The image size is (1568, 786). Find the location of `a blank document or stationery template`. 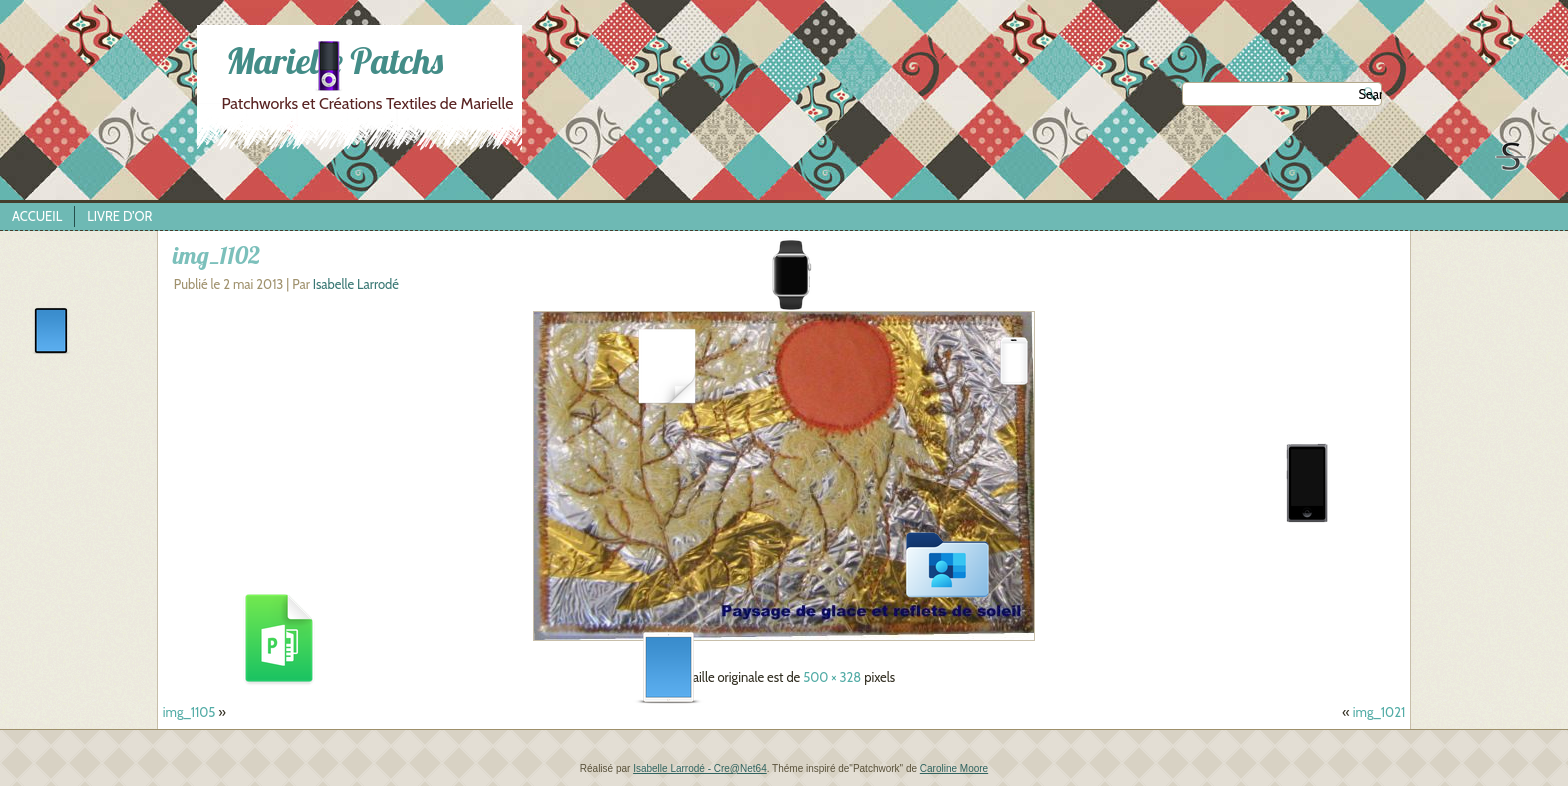

a blank document or stationery template is located at coordinates (667, 368).